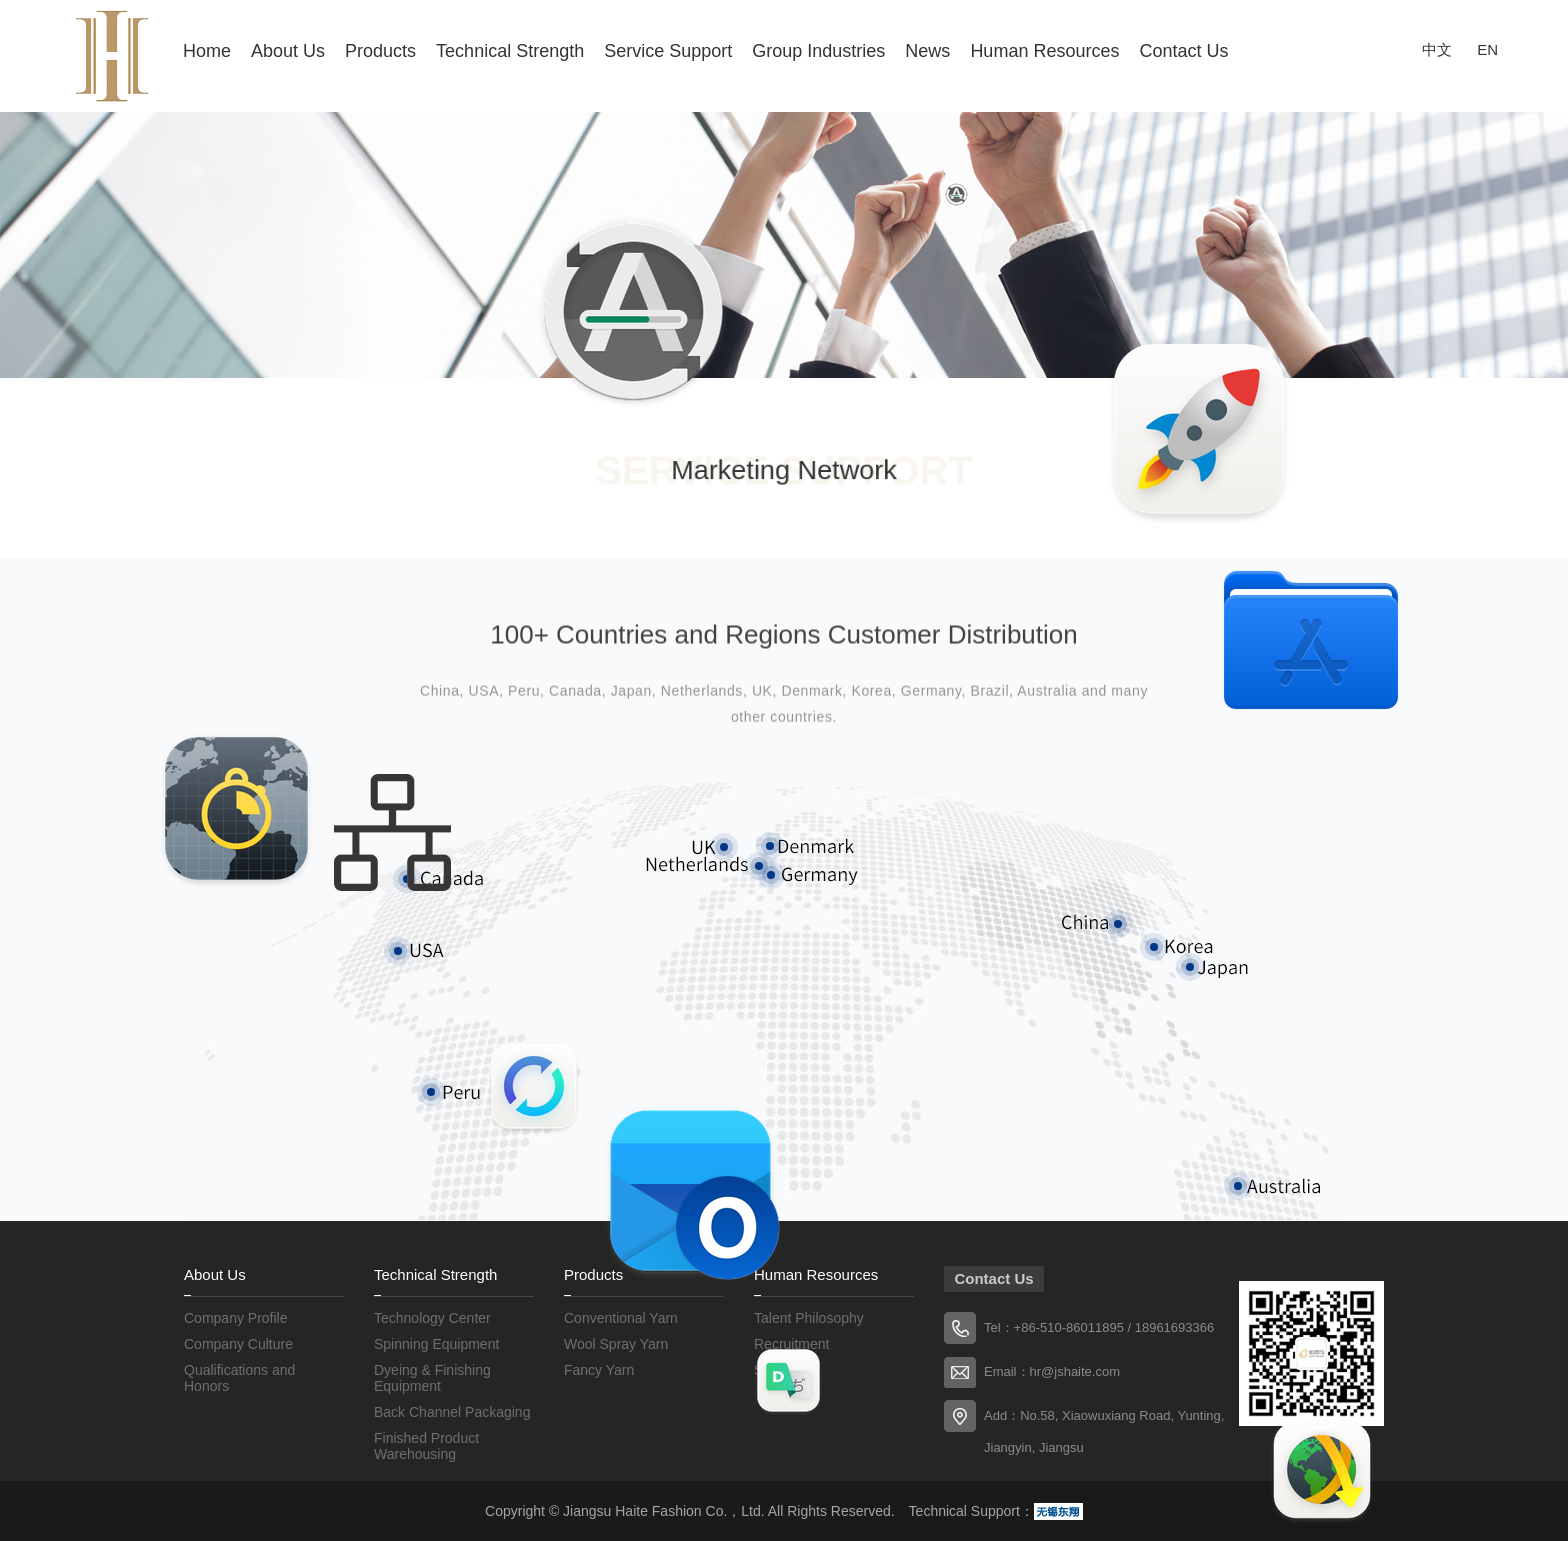 The height and width of the screenshot is (1541, 1568). Describe the element at coordinates (534, 1086) in the screenshot. I see `refresh or reload the current app` at that location.